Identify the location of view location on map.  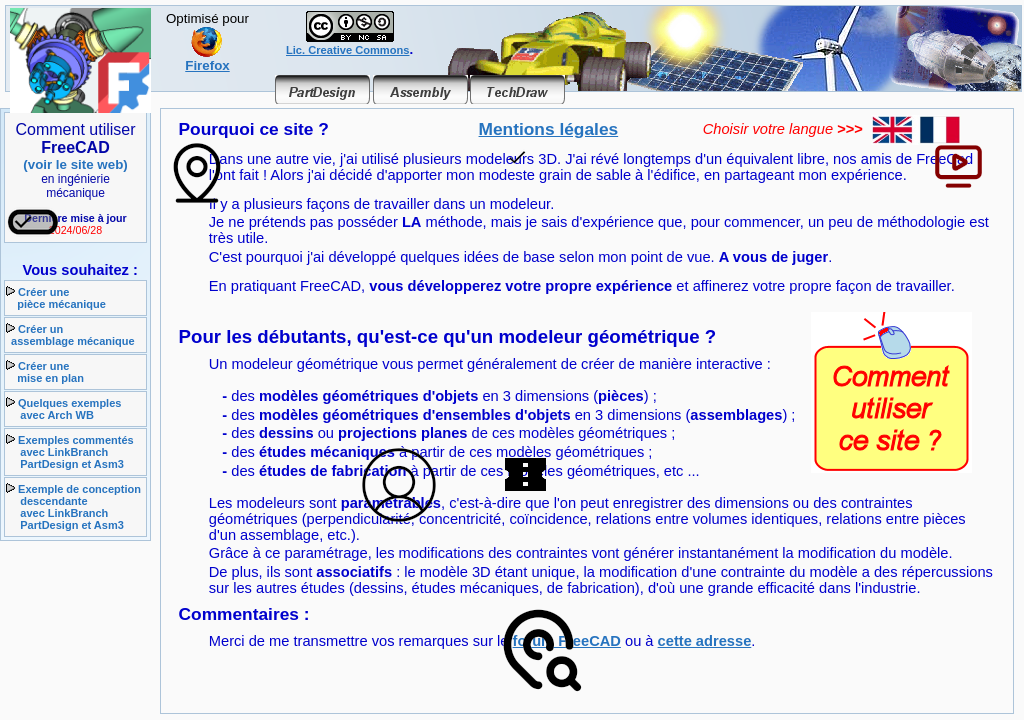
(197, 173).